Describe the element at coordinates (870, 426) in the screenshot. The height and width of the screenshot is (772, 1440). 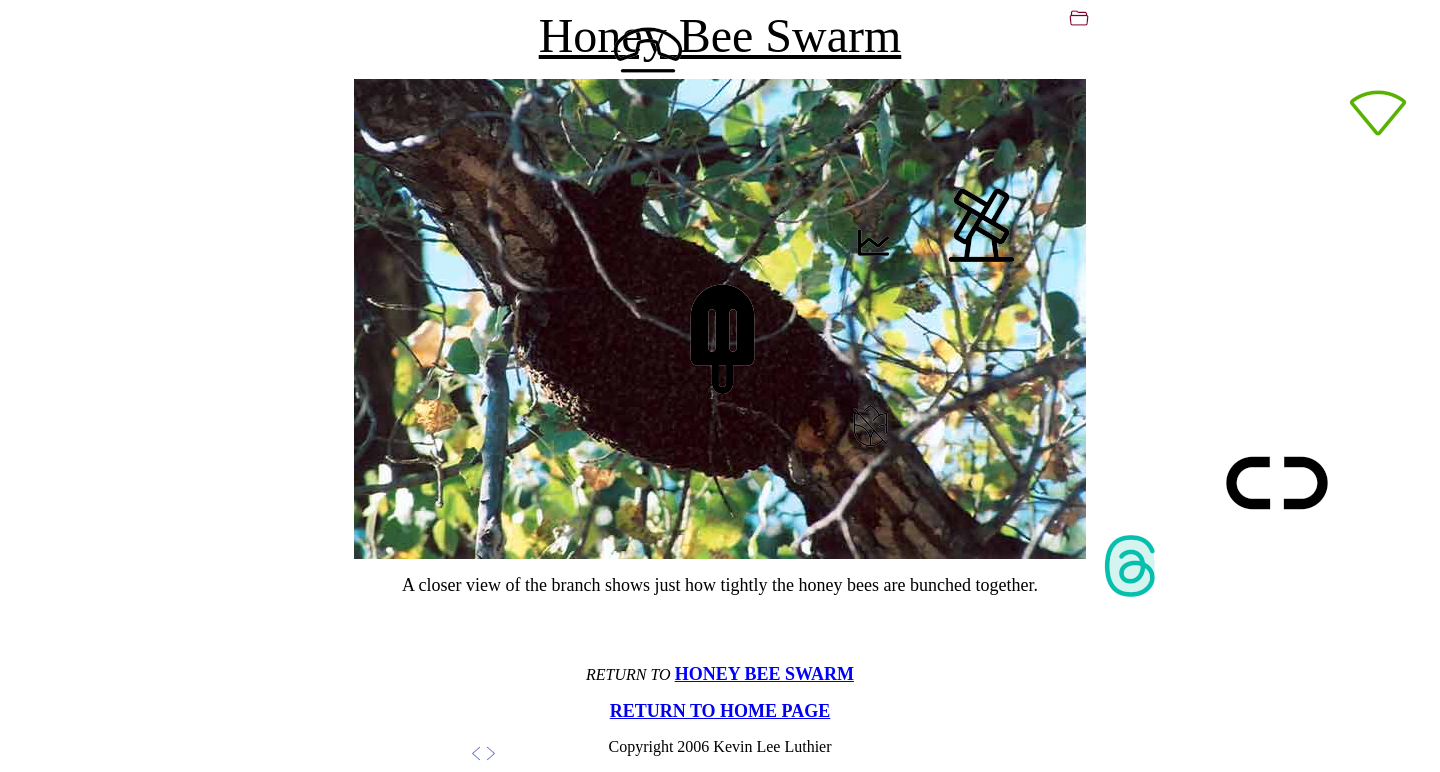
I see `indicates gluten-free or grain-free option` at that location.